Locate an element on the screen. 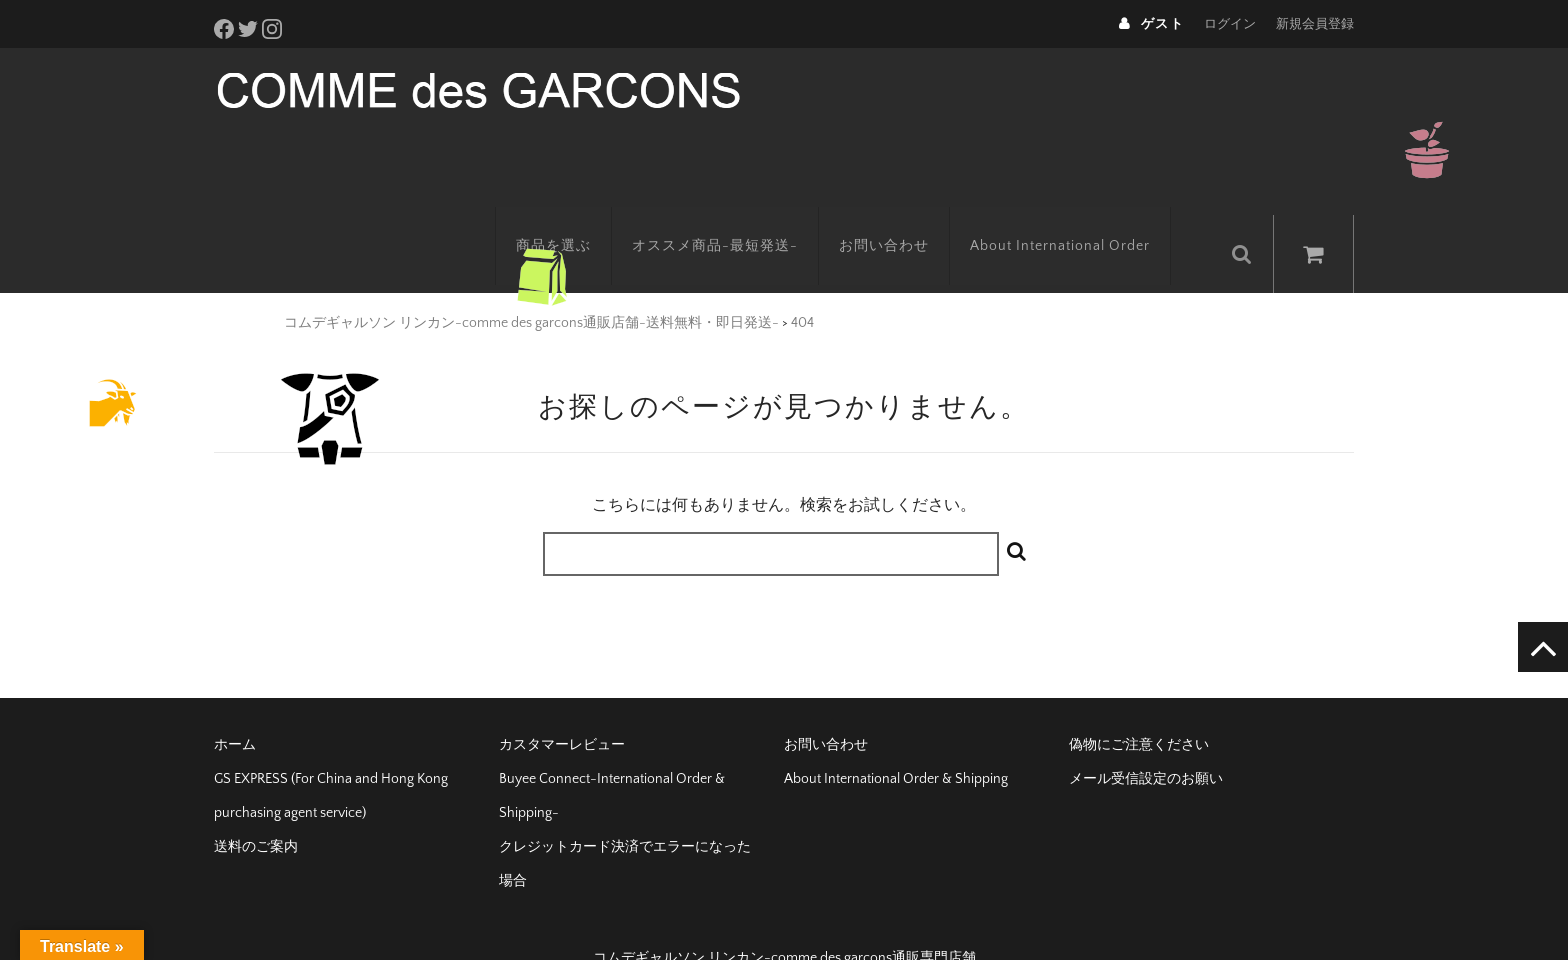 Image resolution: width=1568 pixels, height=960 pixels. equip heart-protecting armor is located at coordinates (330, 419).